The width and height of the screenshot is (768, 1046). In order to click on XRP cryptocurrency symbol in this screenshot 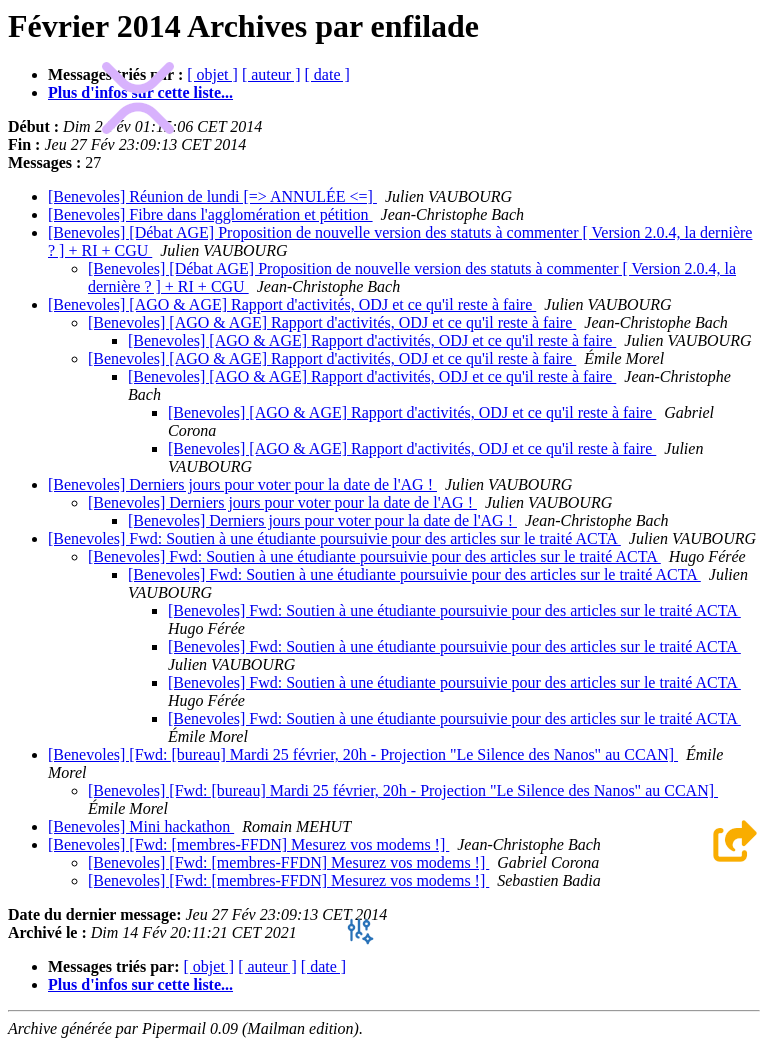, I will do `click(138, 98)`.